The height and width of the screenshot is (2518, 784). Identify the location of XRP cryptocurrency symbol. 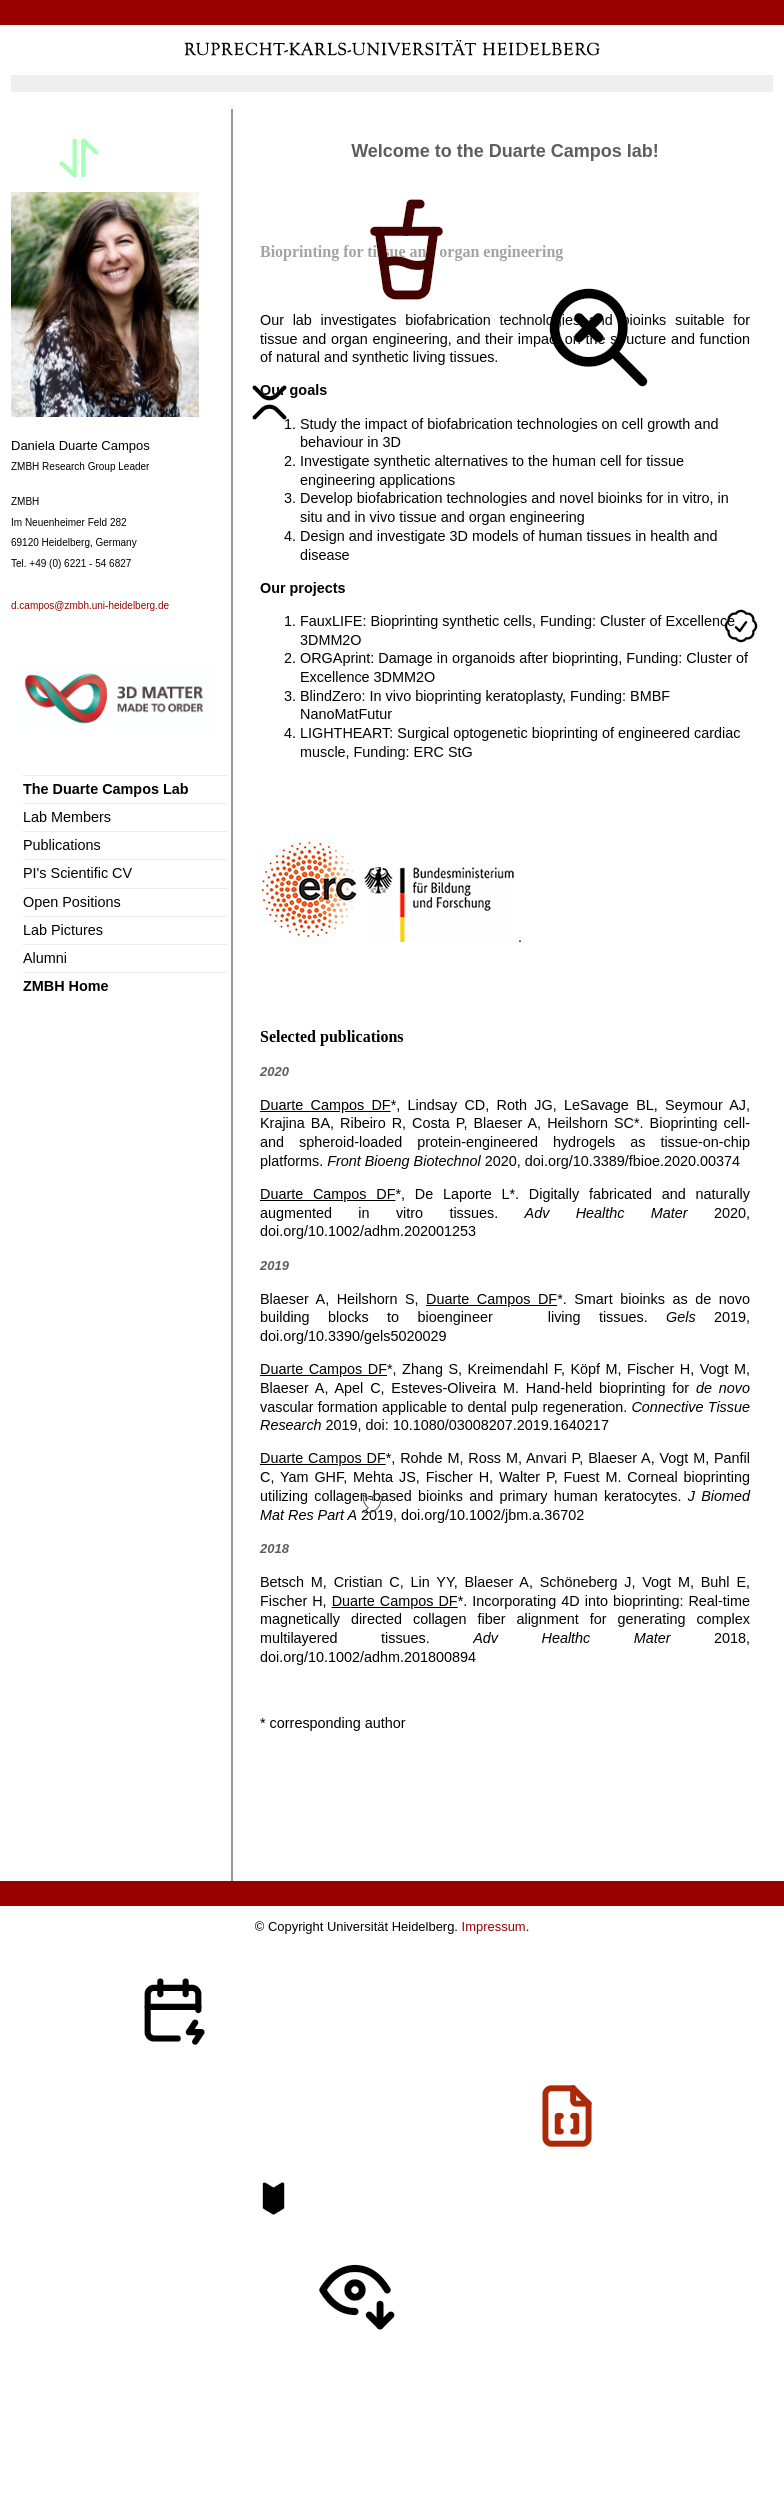
(269, 402).